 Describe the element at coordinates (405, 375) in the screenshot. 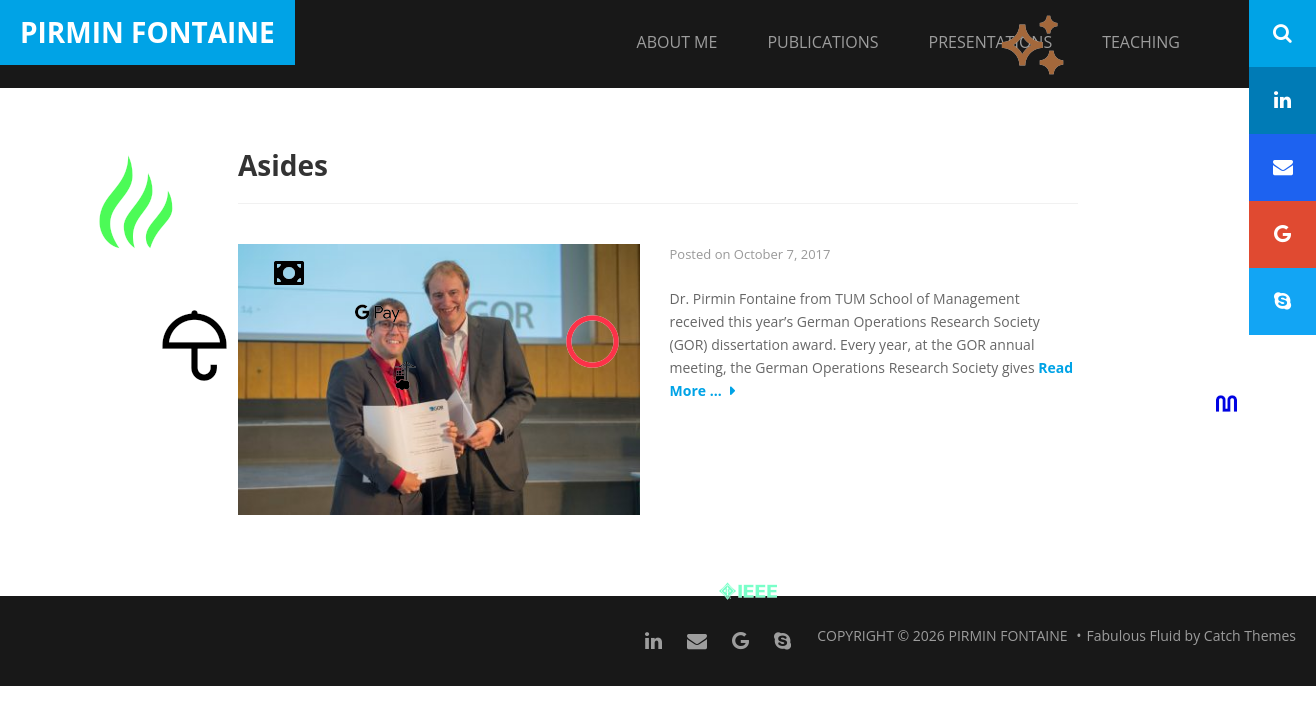

I see `open portainer container management dashboard` at that location.